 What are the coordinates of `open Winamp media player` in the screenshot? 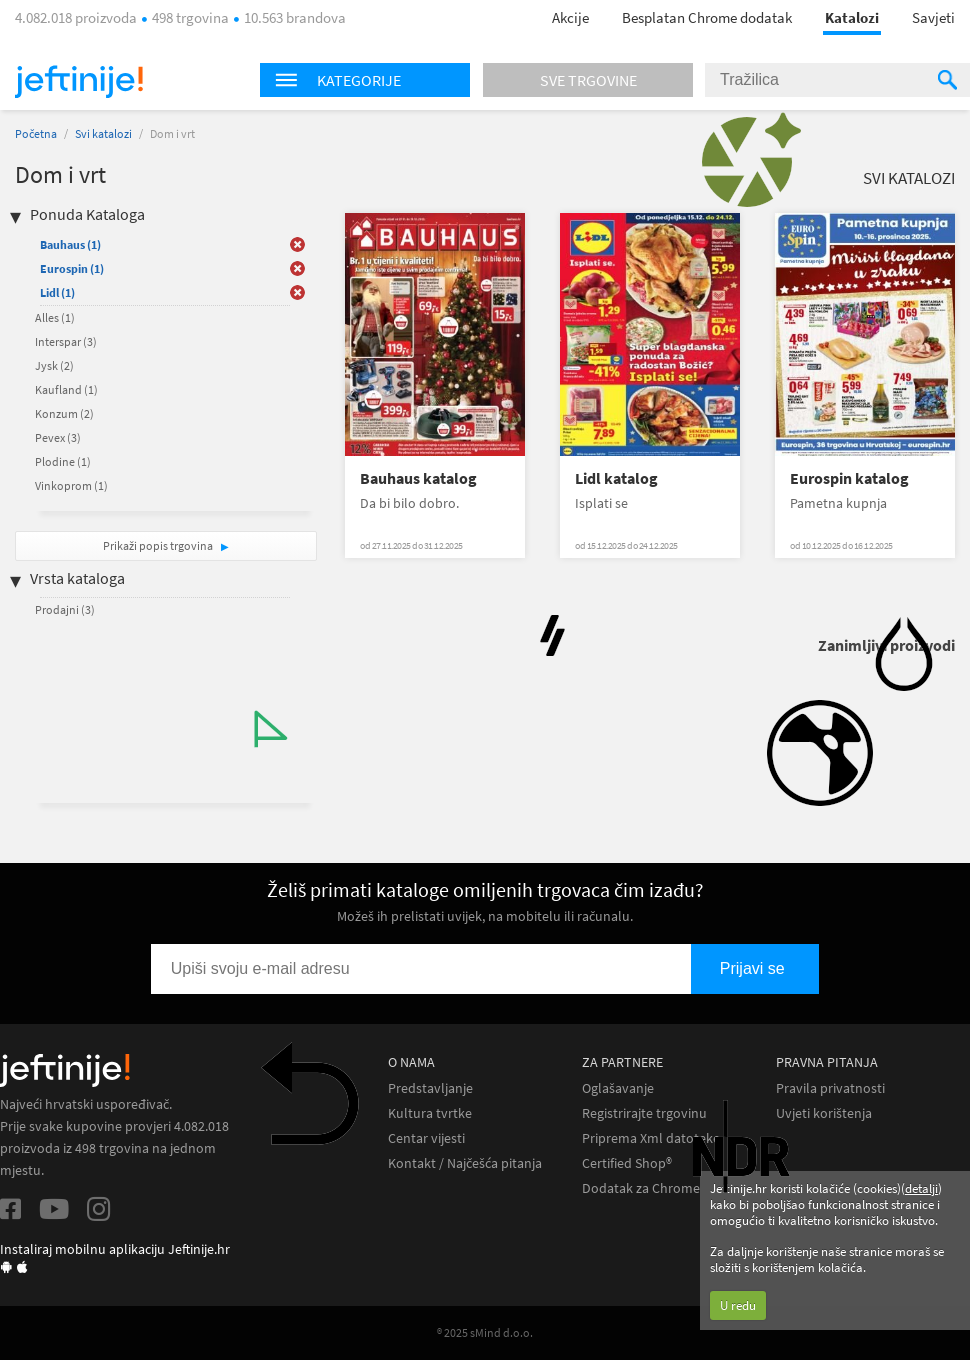 It's located at (552, 635).